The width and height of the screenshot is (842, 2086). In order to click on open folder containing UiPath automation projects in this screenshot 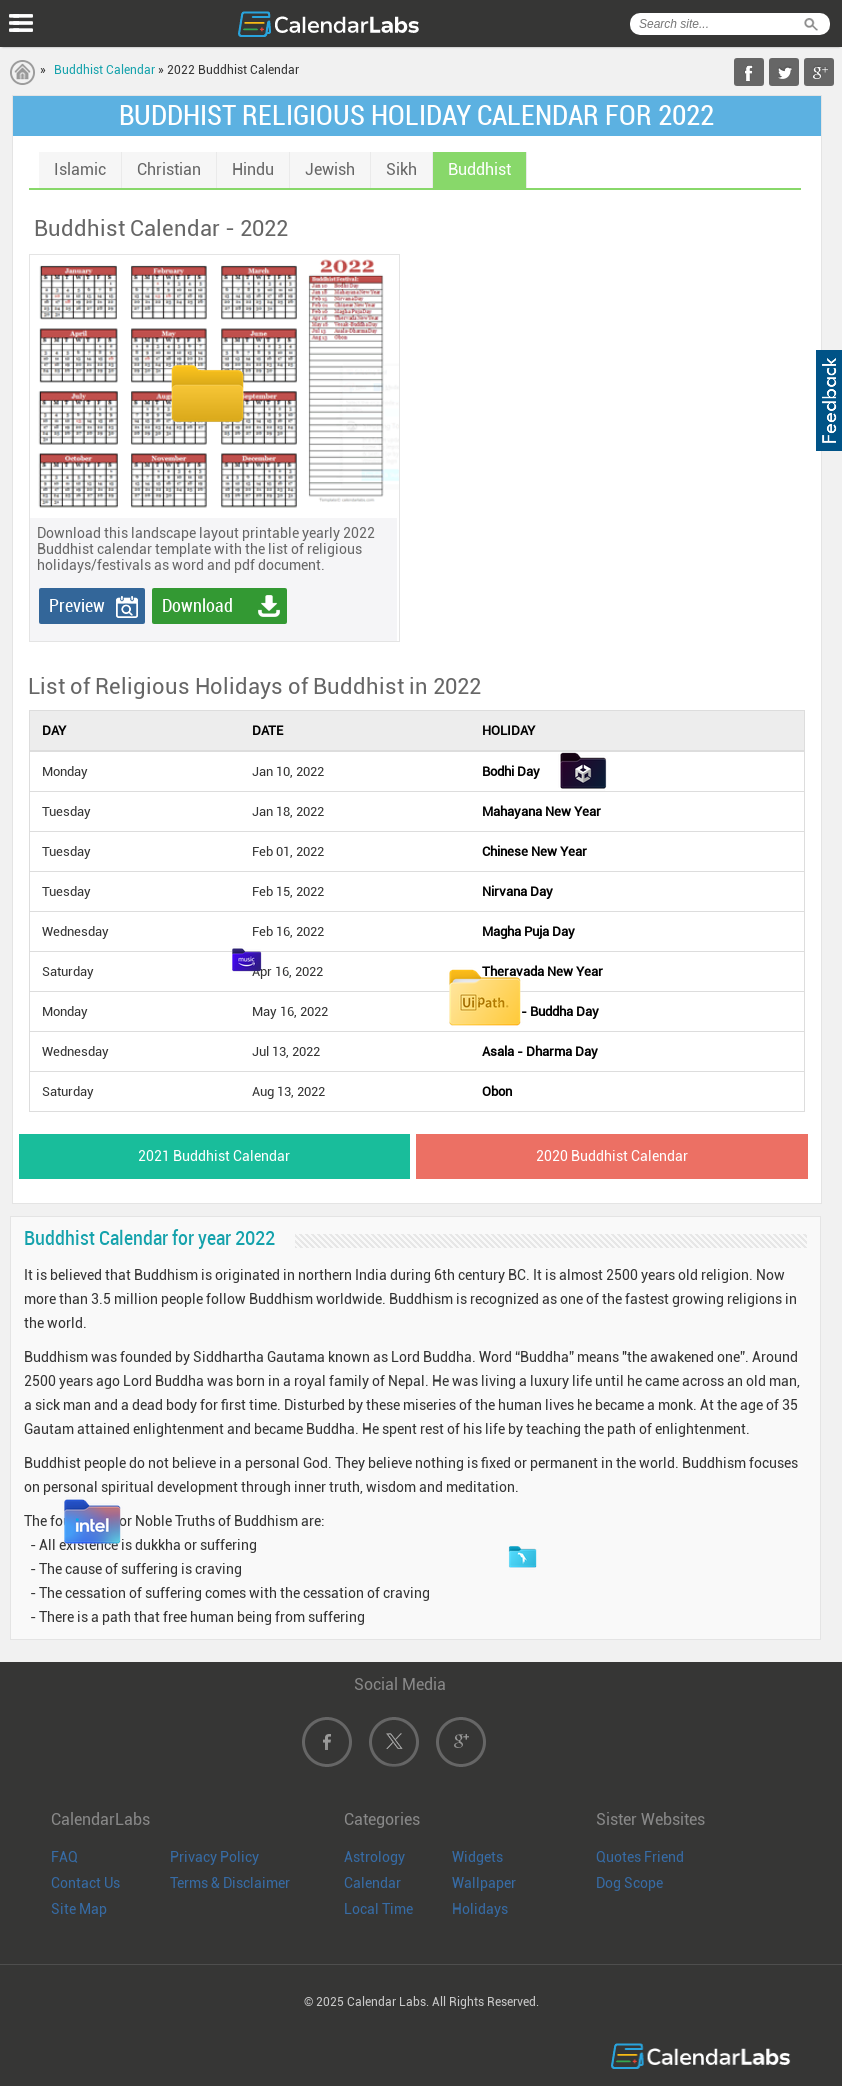, I will do `click(484, 999)`.